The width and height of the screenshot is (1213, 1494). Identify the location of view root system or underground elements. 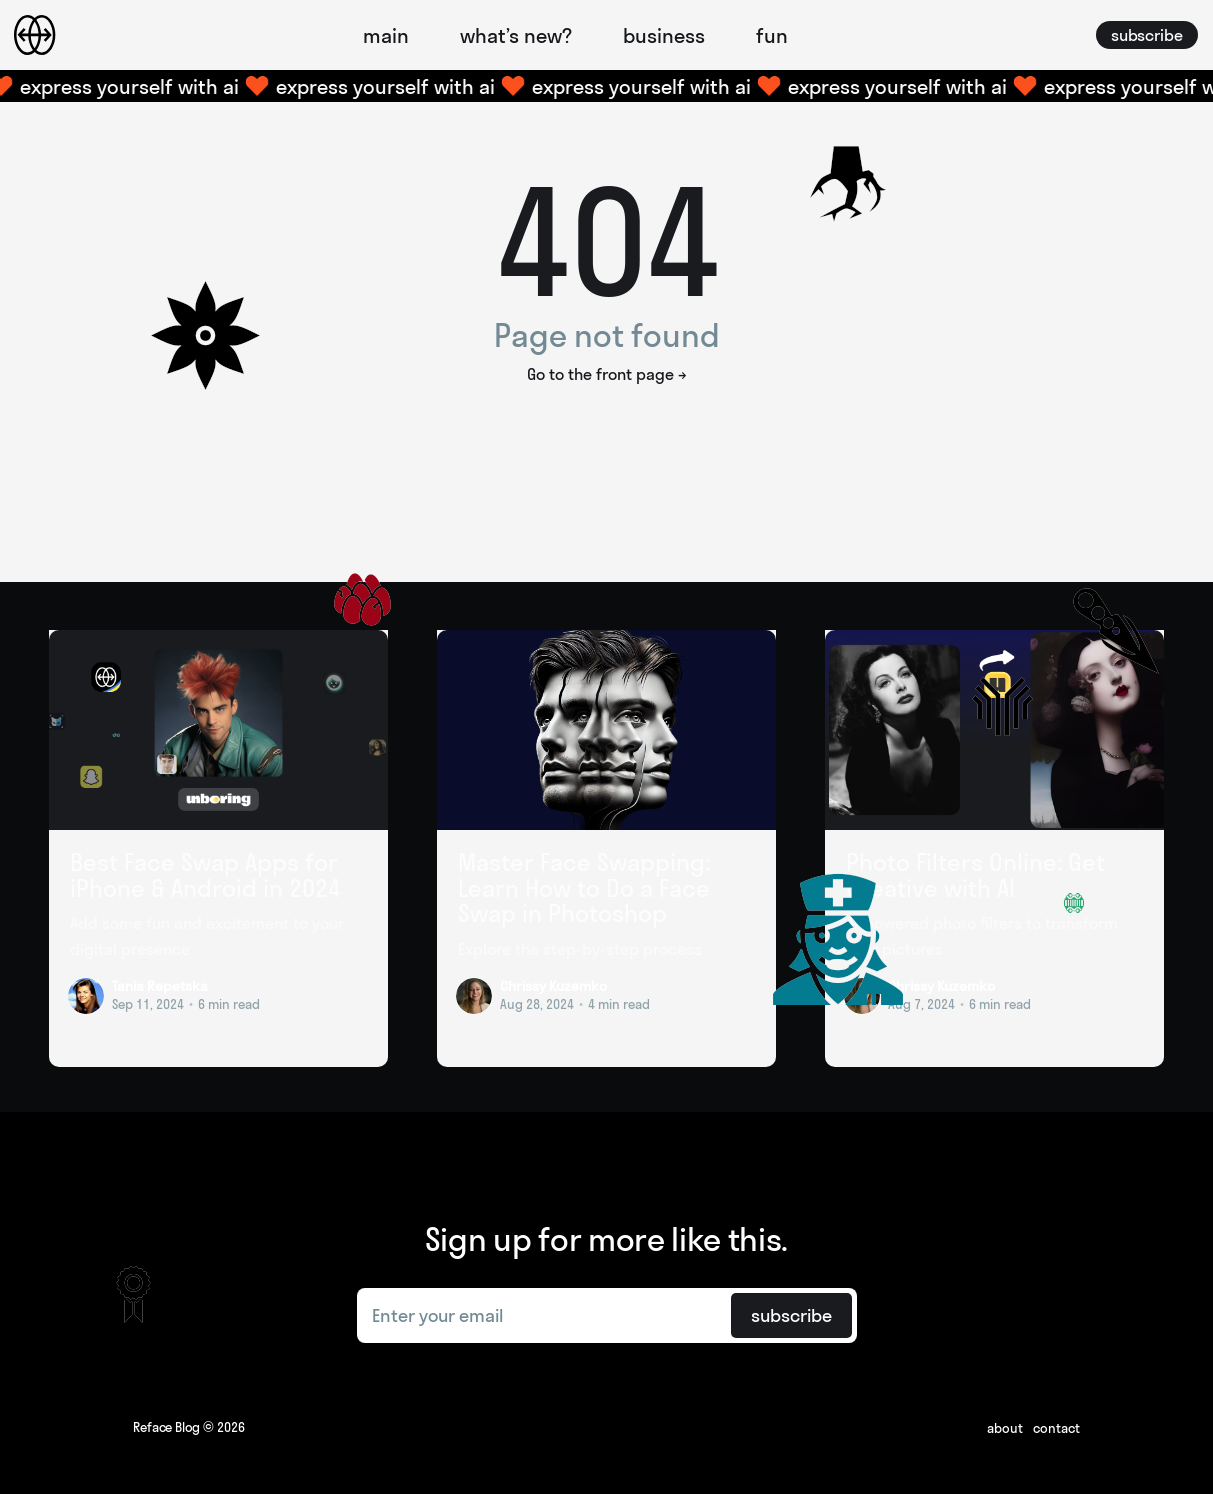
(848, 184).